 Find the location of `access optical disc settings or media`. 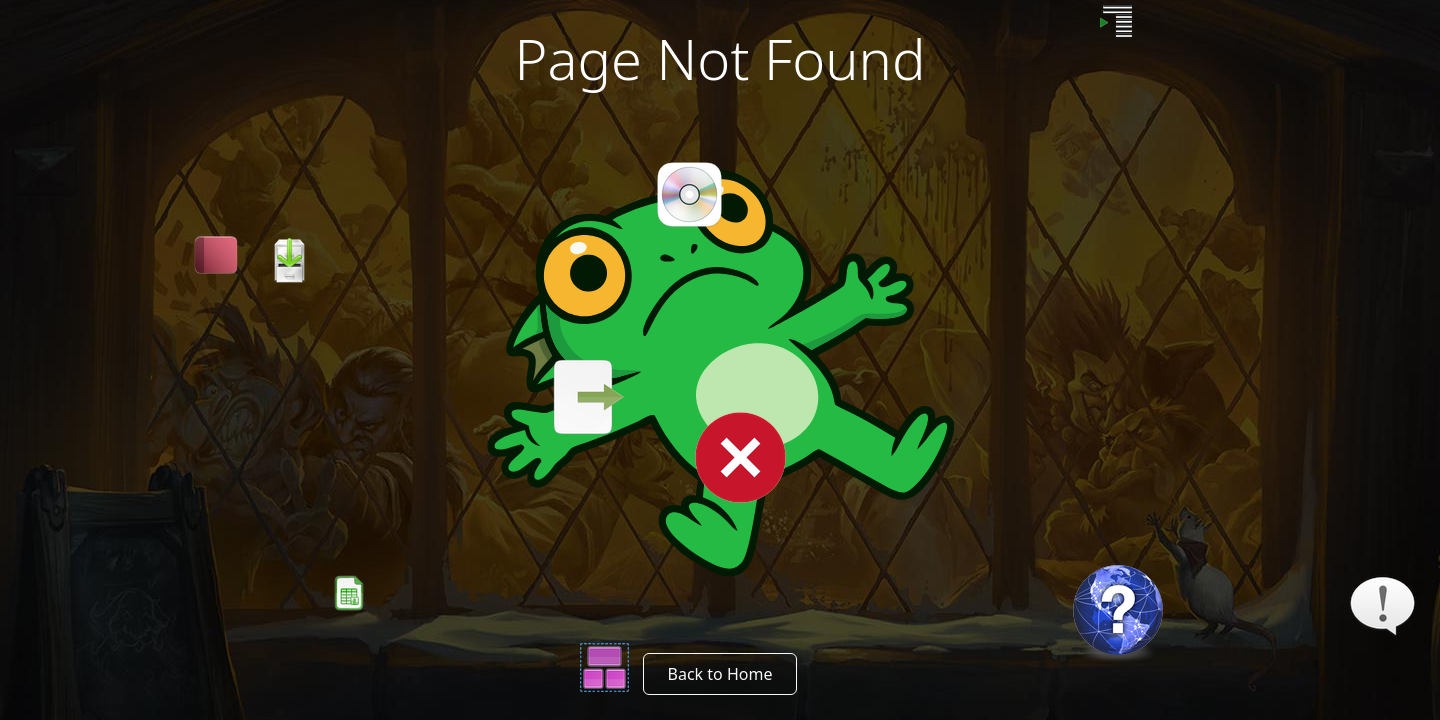

access optical disc settings or media is located at coordinates (689, 194).